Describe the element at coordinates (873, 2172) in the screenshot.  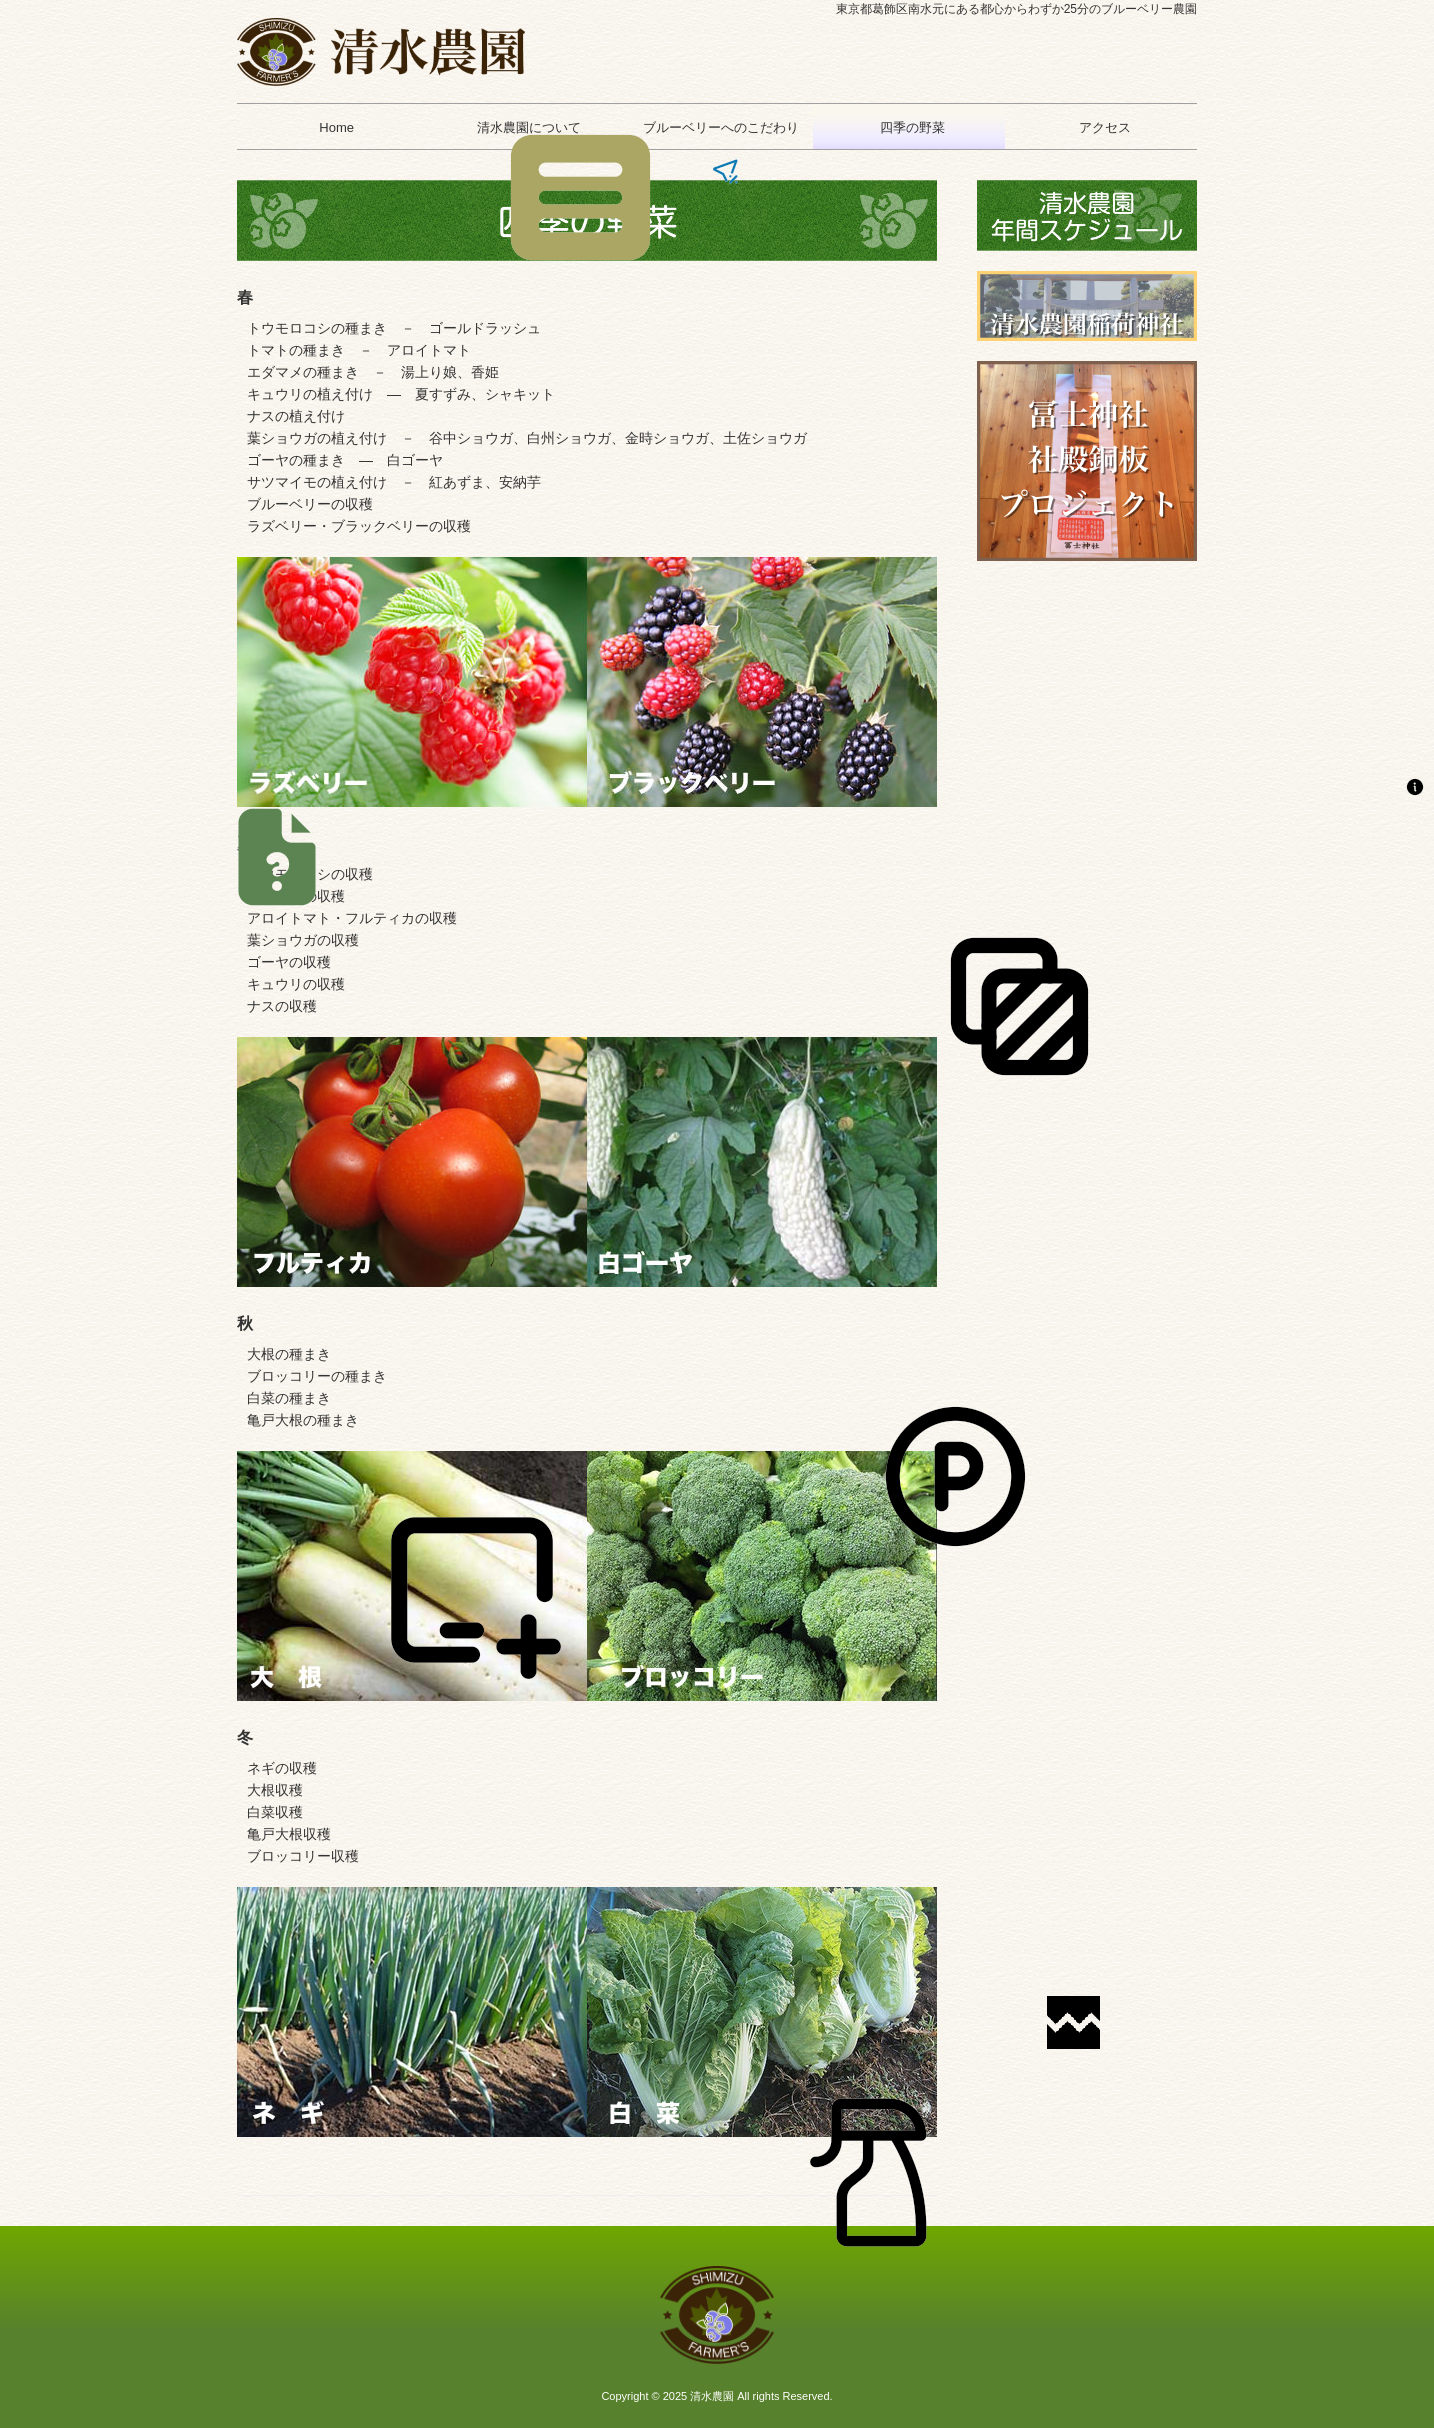
I see `access cleaning or household tools` at that location.